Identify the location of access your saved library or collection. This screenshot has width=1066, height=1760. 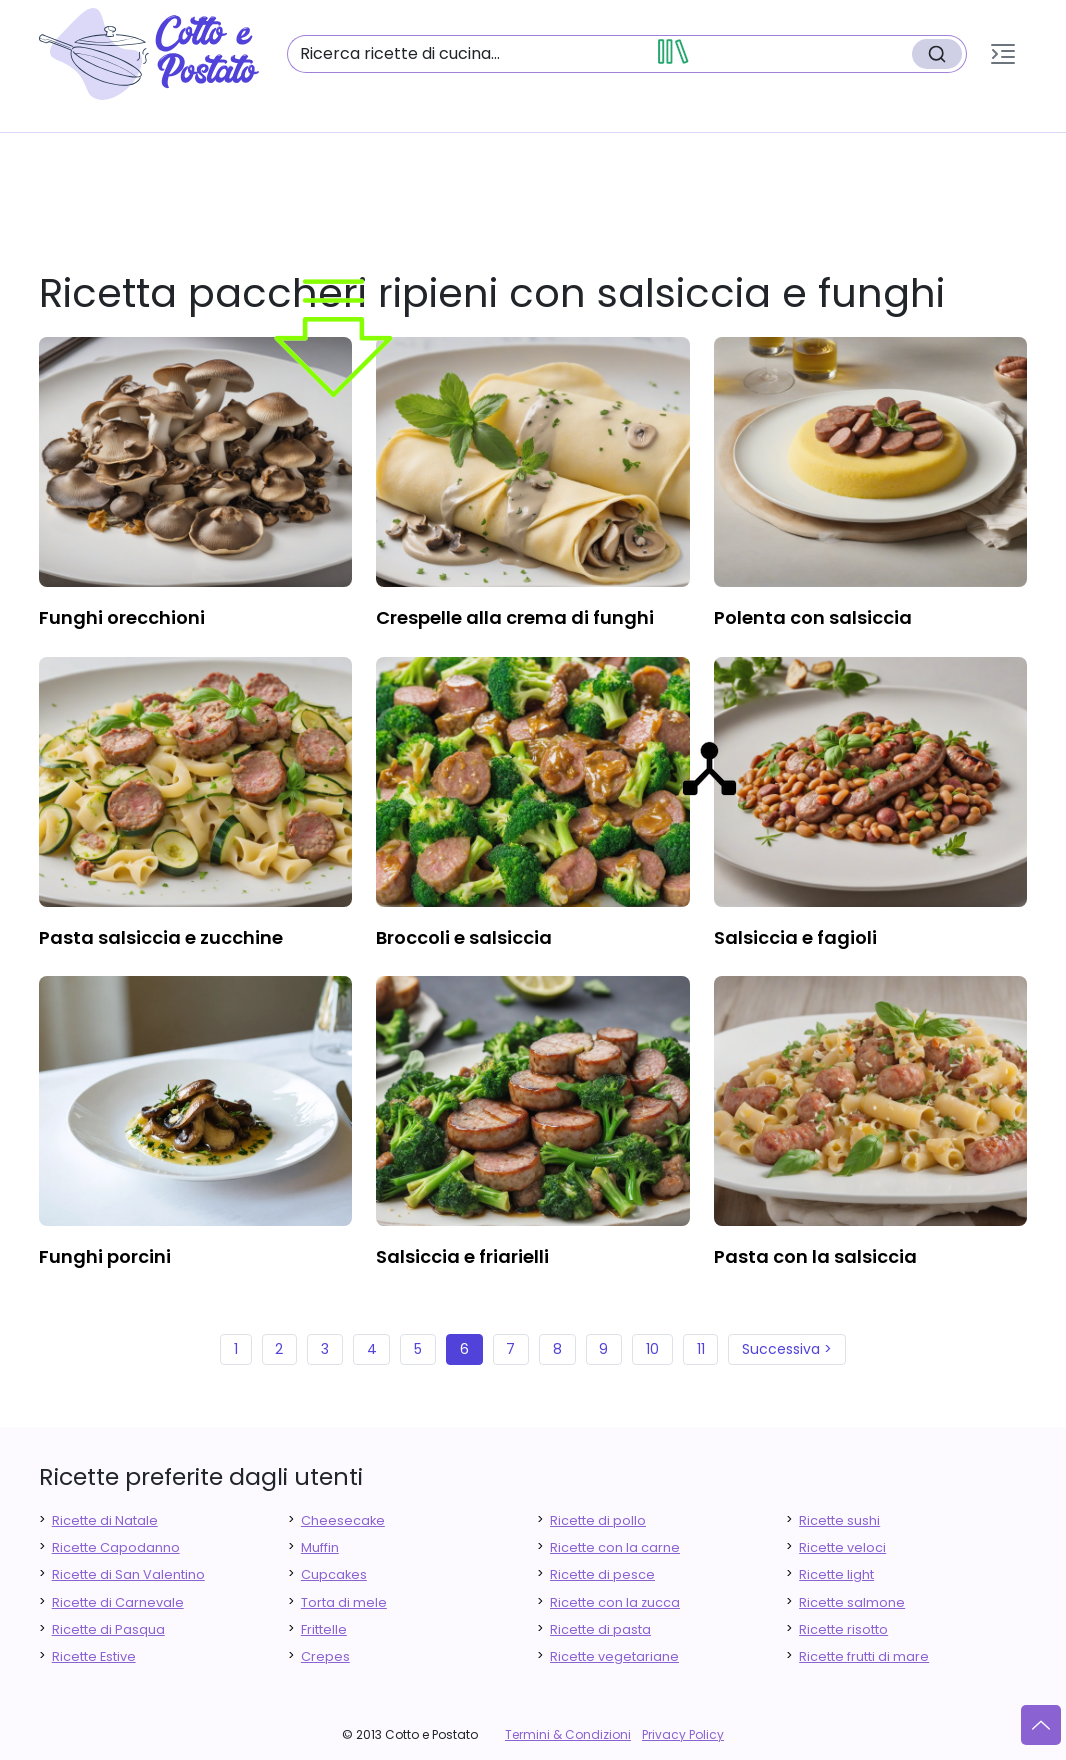
(672, 51).